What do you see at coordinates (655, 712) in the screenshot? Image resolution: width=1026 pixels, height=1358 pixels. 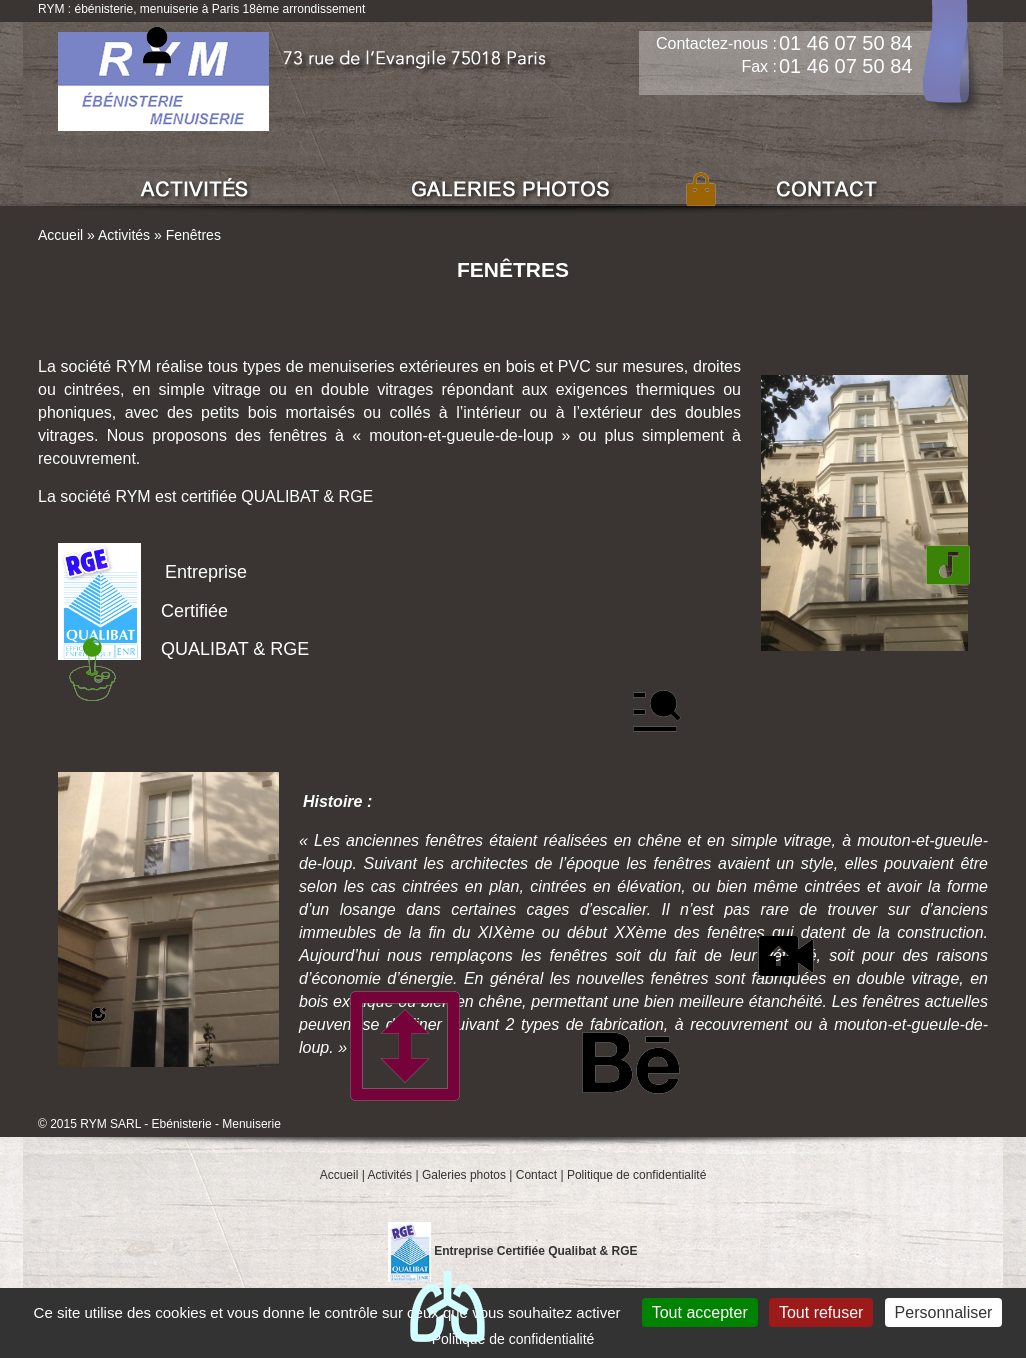 I see `search within menu options` at bounding box center [655, 712].